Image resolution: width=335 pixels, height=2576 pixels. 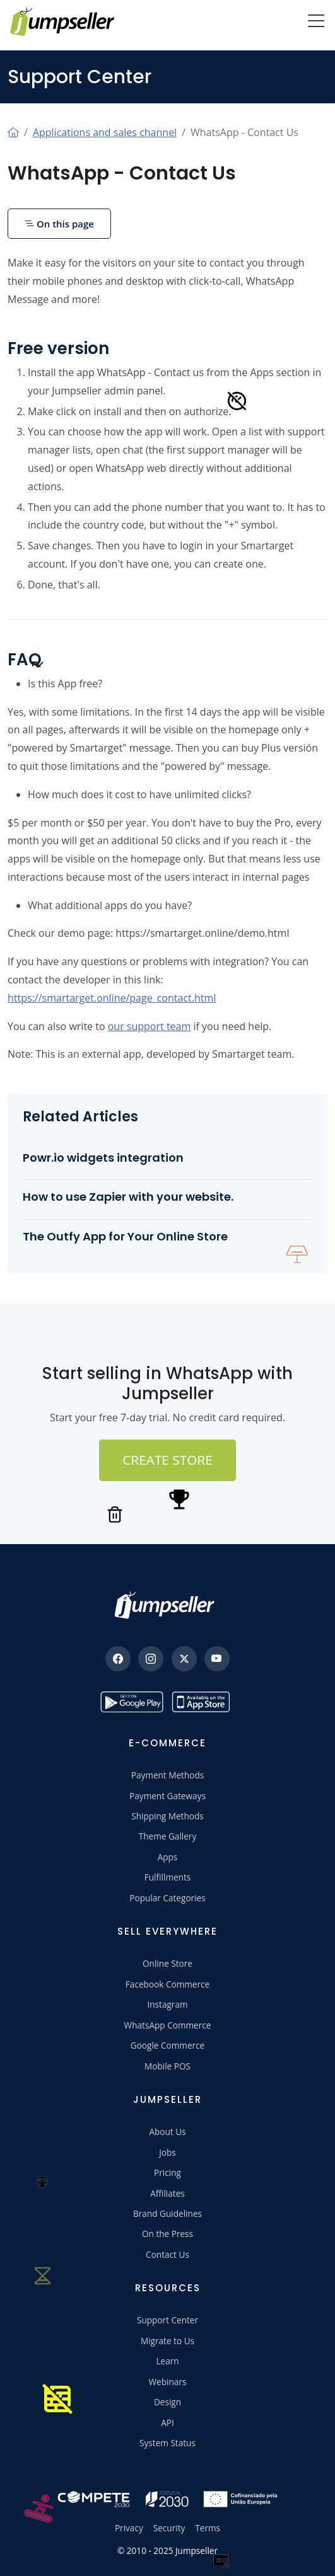 What do you see at coordinates (221, 2561) in the screenshot?
I see `view certificate or credential details` at bounding box center [221, 2561].